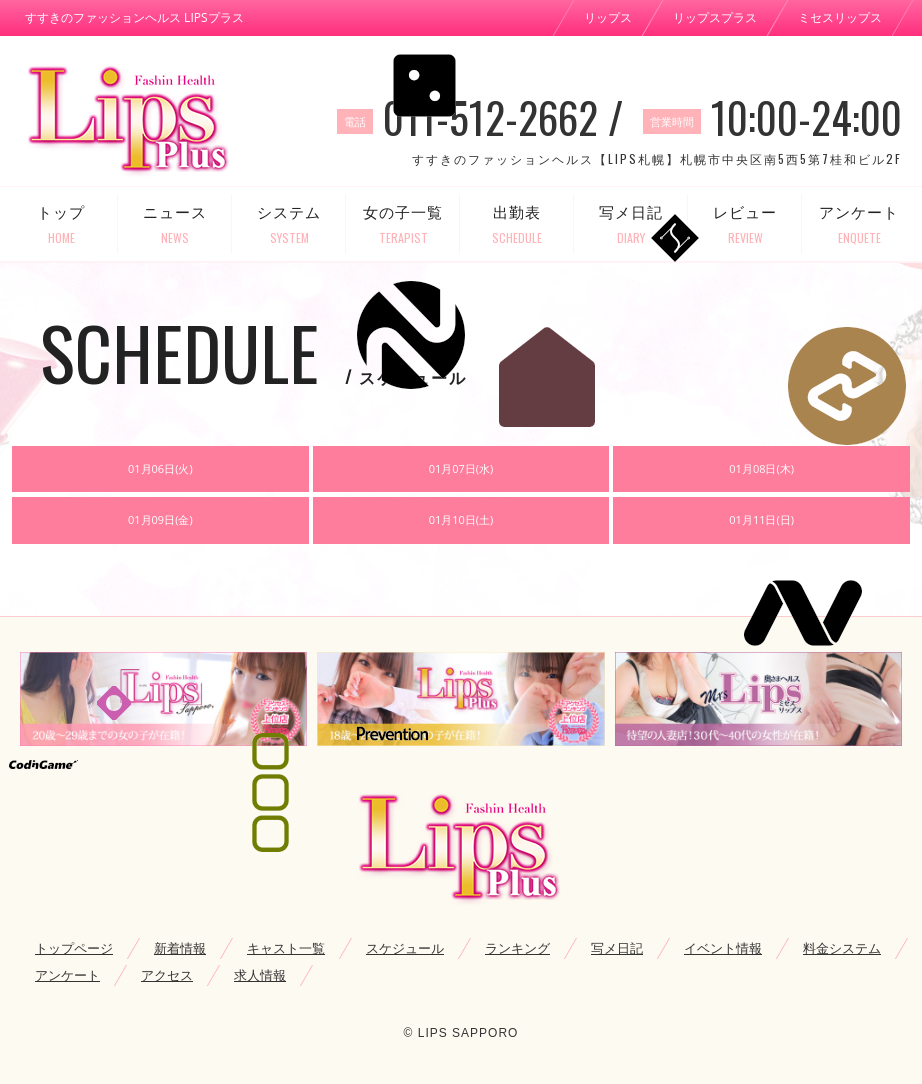  What do you see at coordinates (803, 613) in the screenshot?
I see `namecheap domain registrar logo` at bounding box center [803, 613].